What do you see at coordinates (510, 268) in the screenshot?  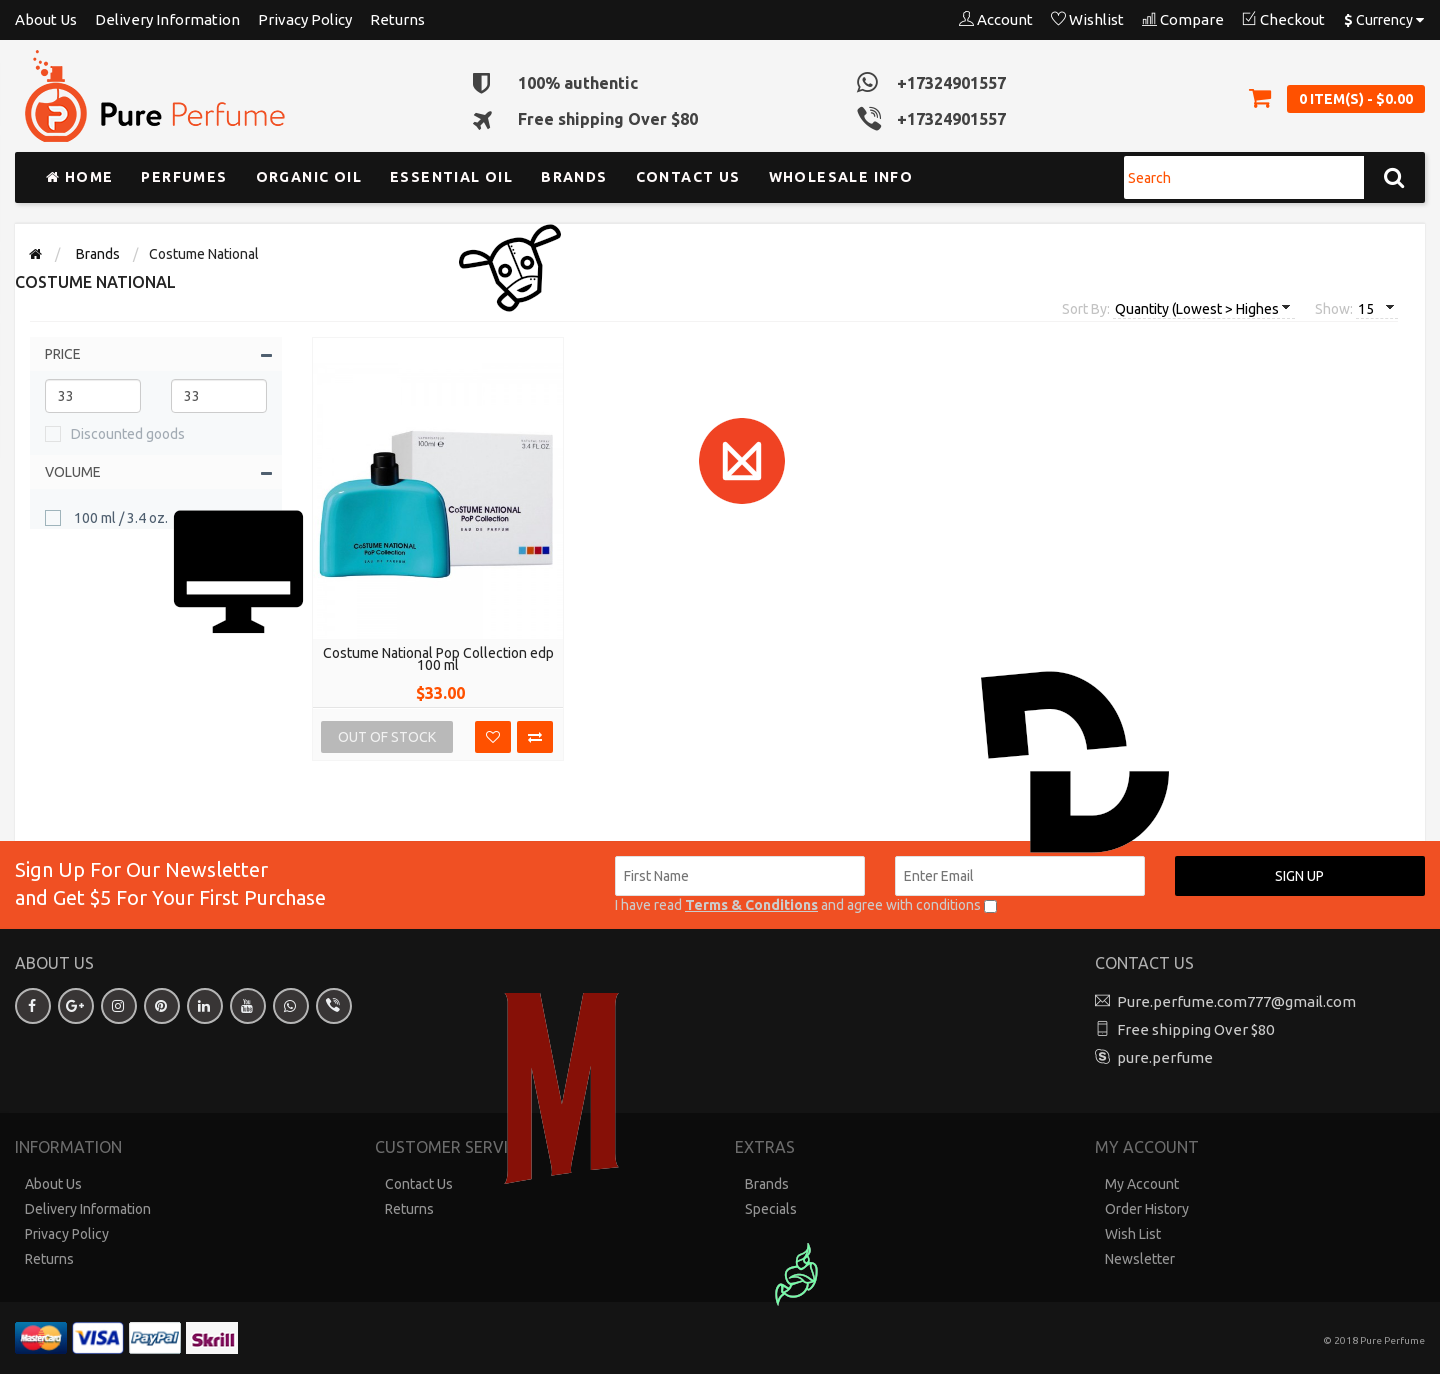 I see `visit tindie marketplace` at bounding box center [510, 268].